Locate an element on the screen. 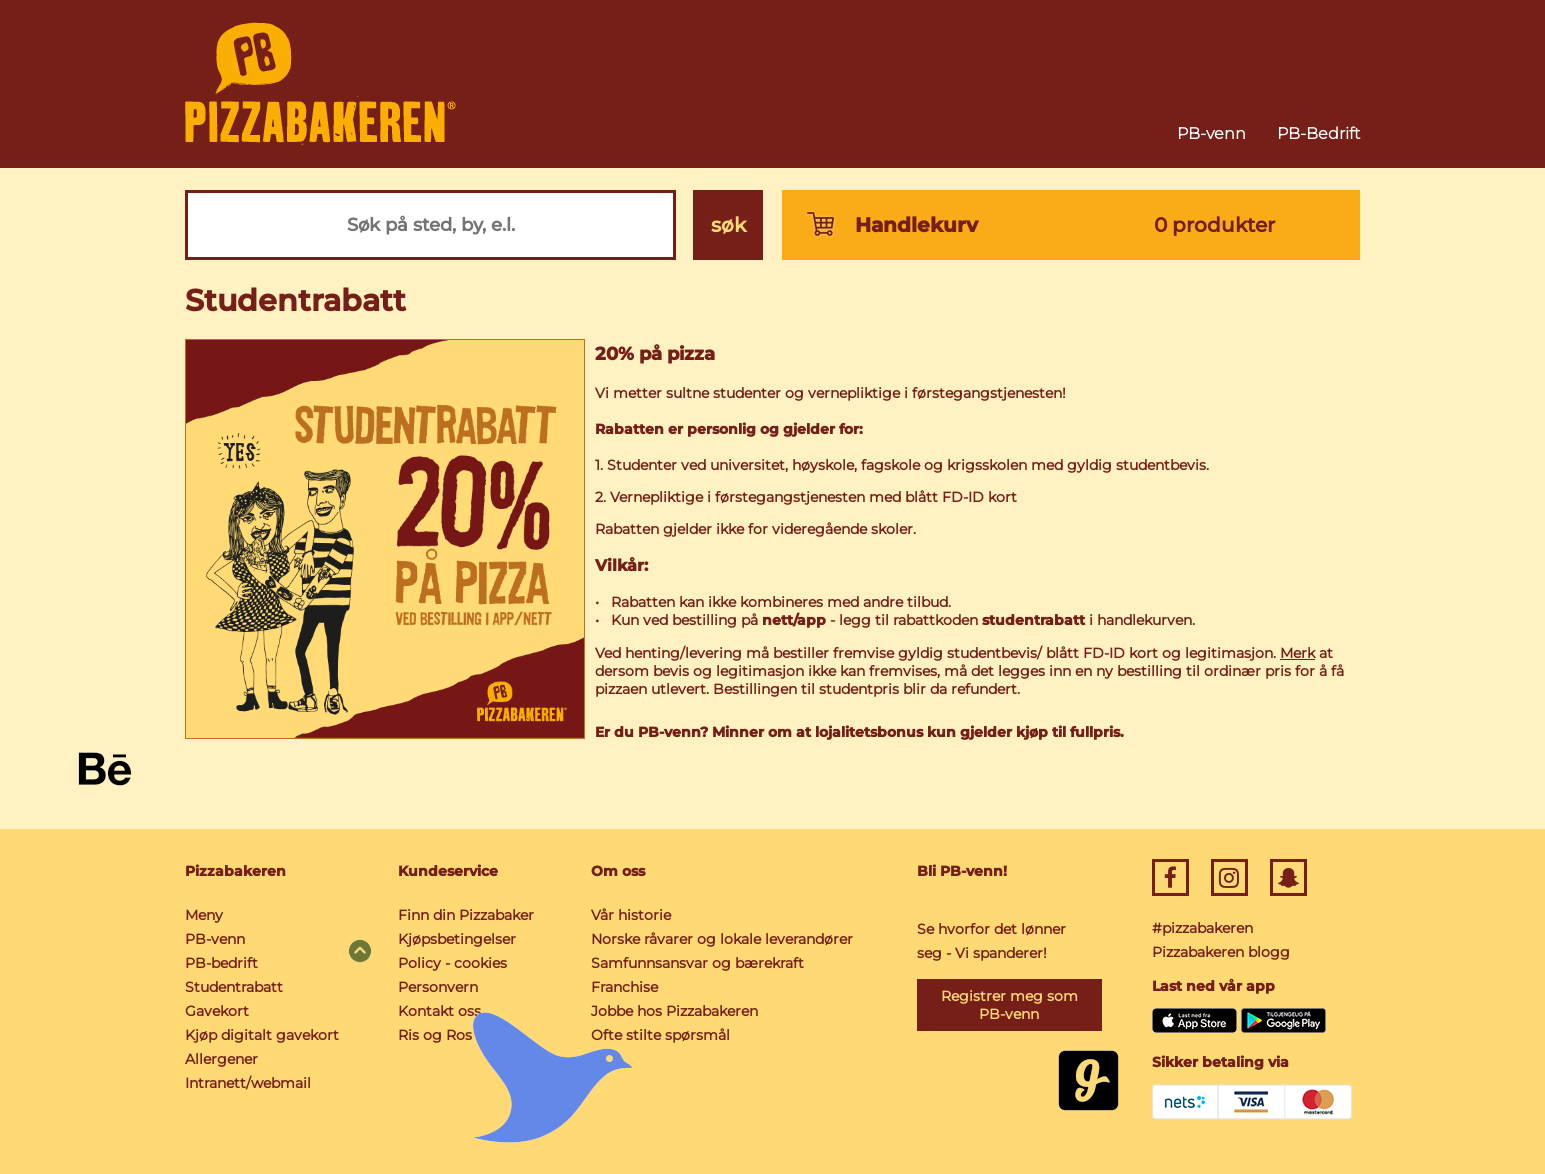  fluentd data collector logo is located at coordinates (552, 1077).